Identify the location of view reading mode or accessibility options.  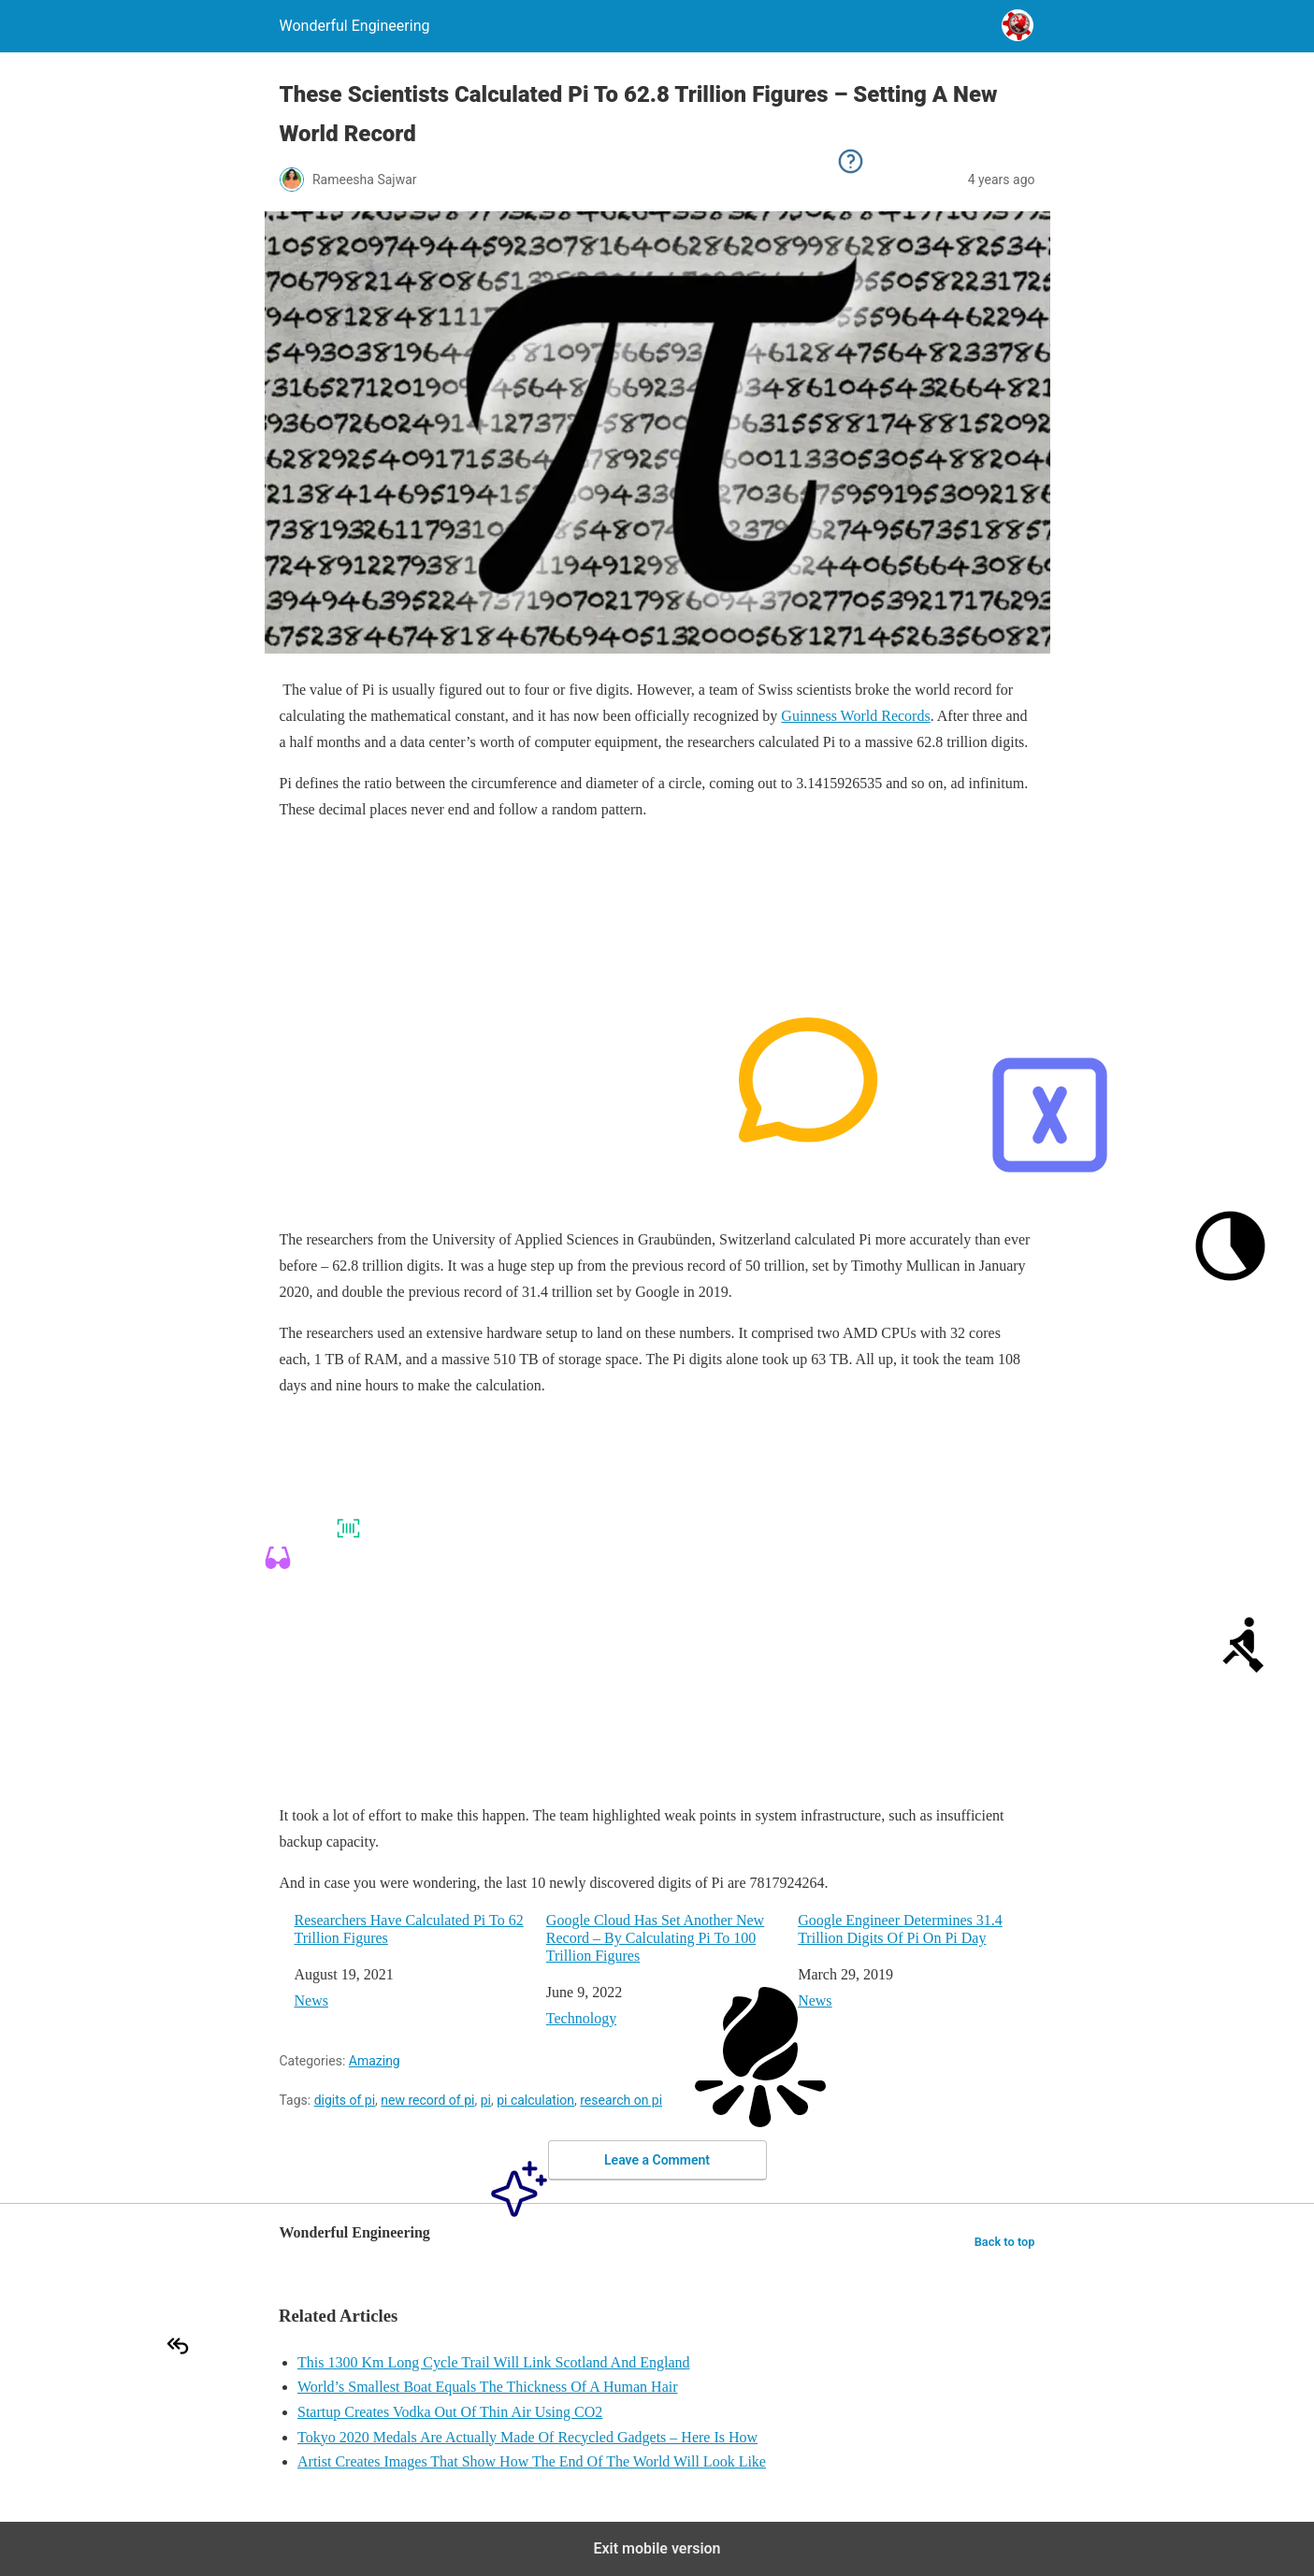
(278, 1558).